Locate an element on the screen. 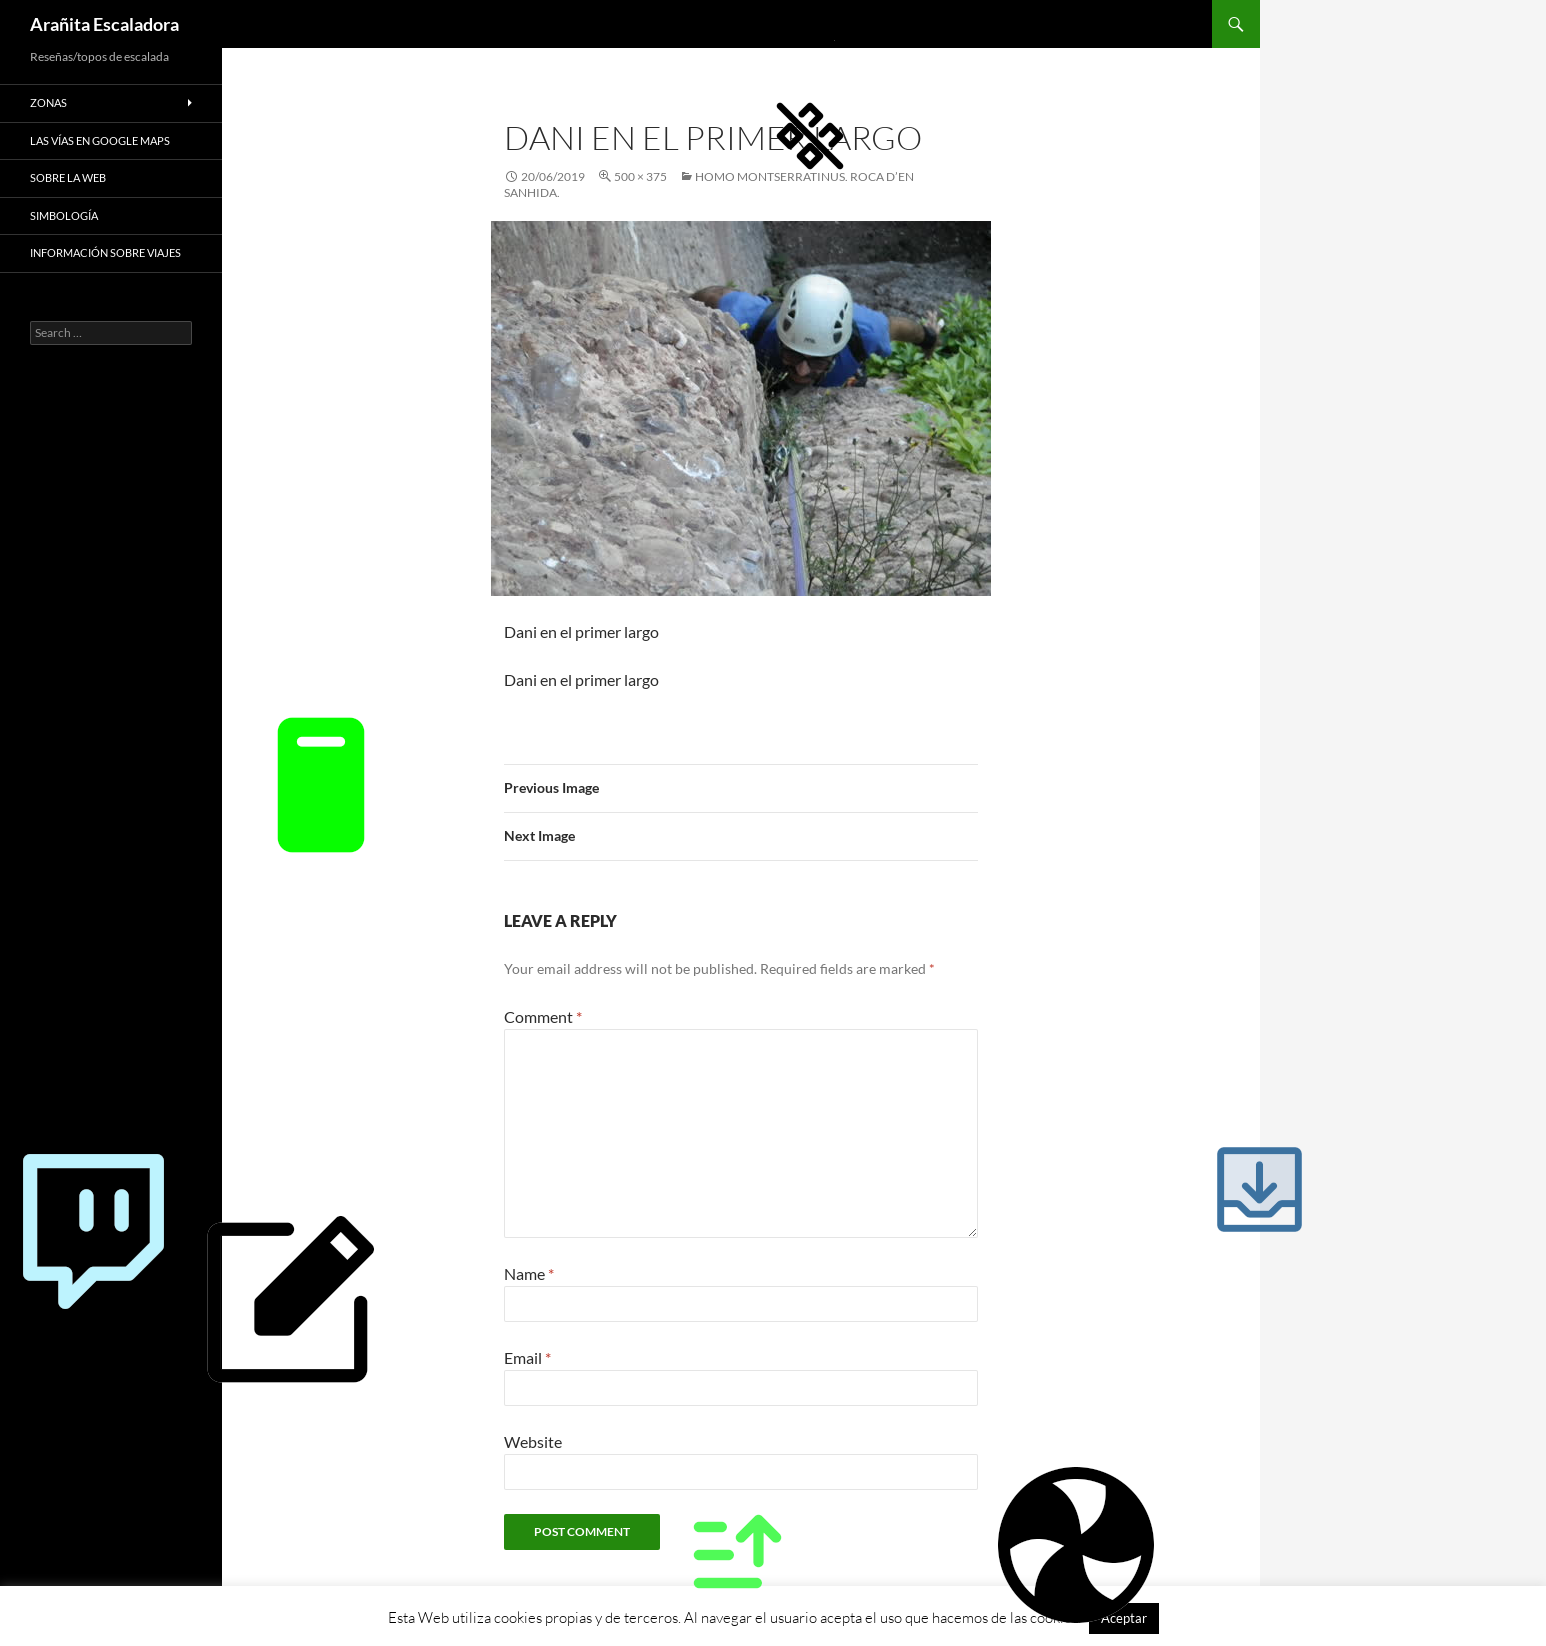 This screenshot has width=1546, height=1646. download file to inbox or tray is located at coordinates (1259, 1189).